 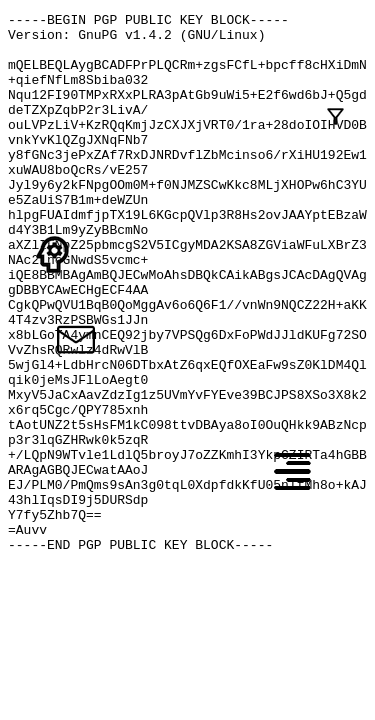 I want to click on open your inbox, so click(x=76, y=340).